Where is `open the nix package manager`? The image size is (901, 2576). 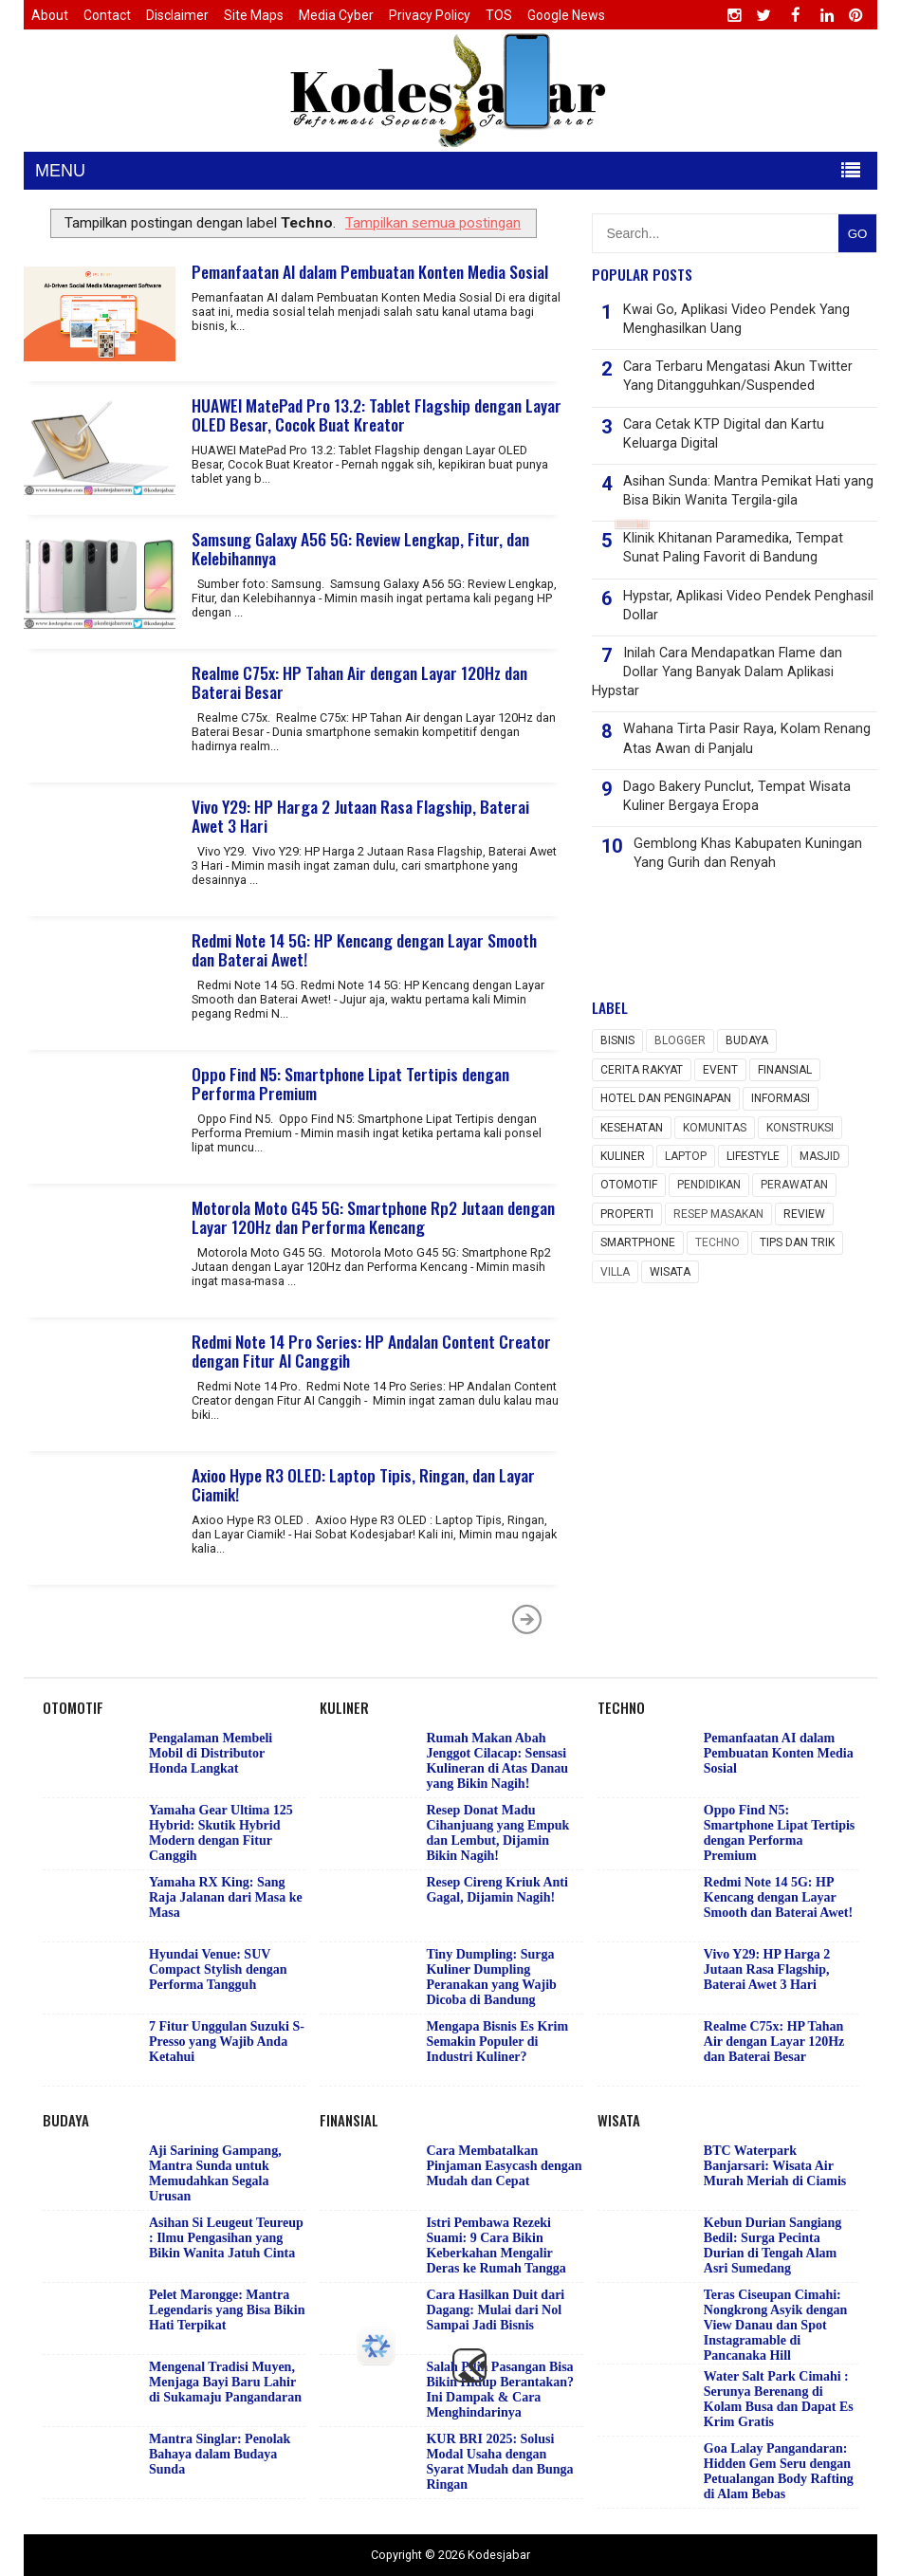 open the nix package manager is located at coordinates (376, 2346).